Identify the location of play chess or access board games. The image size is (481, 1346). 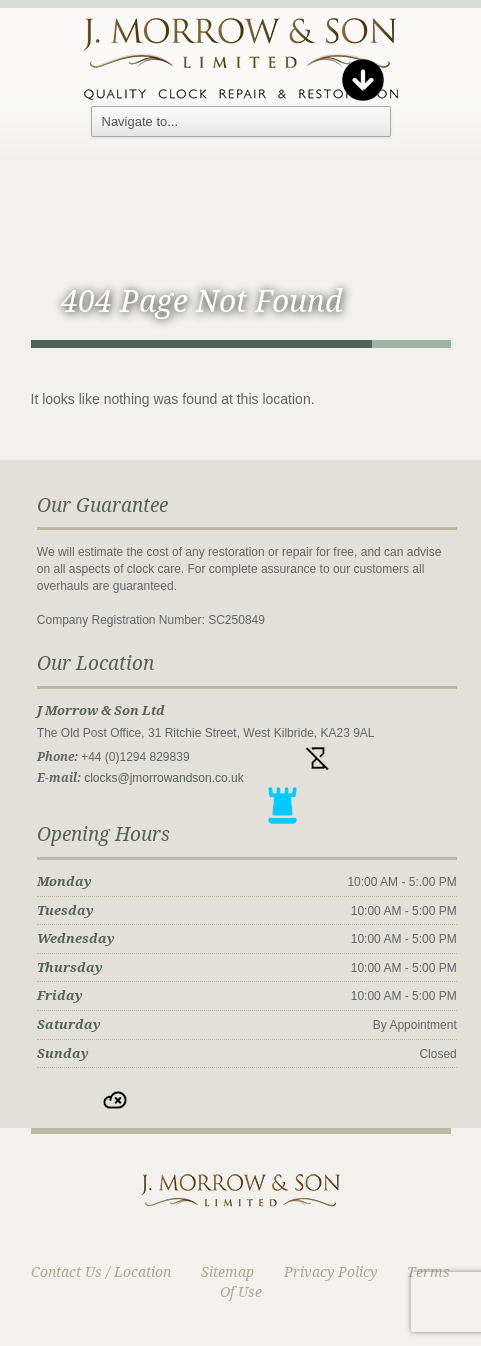
(282, 805).